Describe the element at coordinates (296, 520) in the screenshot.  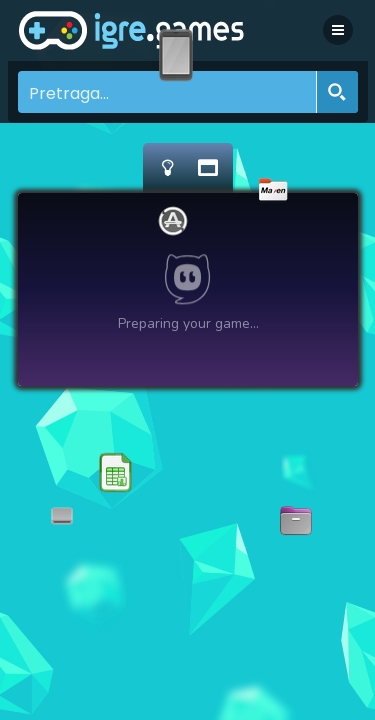
I see `open the file manager application` at that location.